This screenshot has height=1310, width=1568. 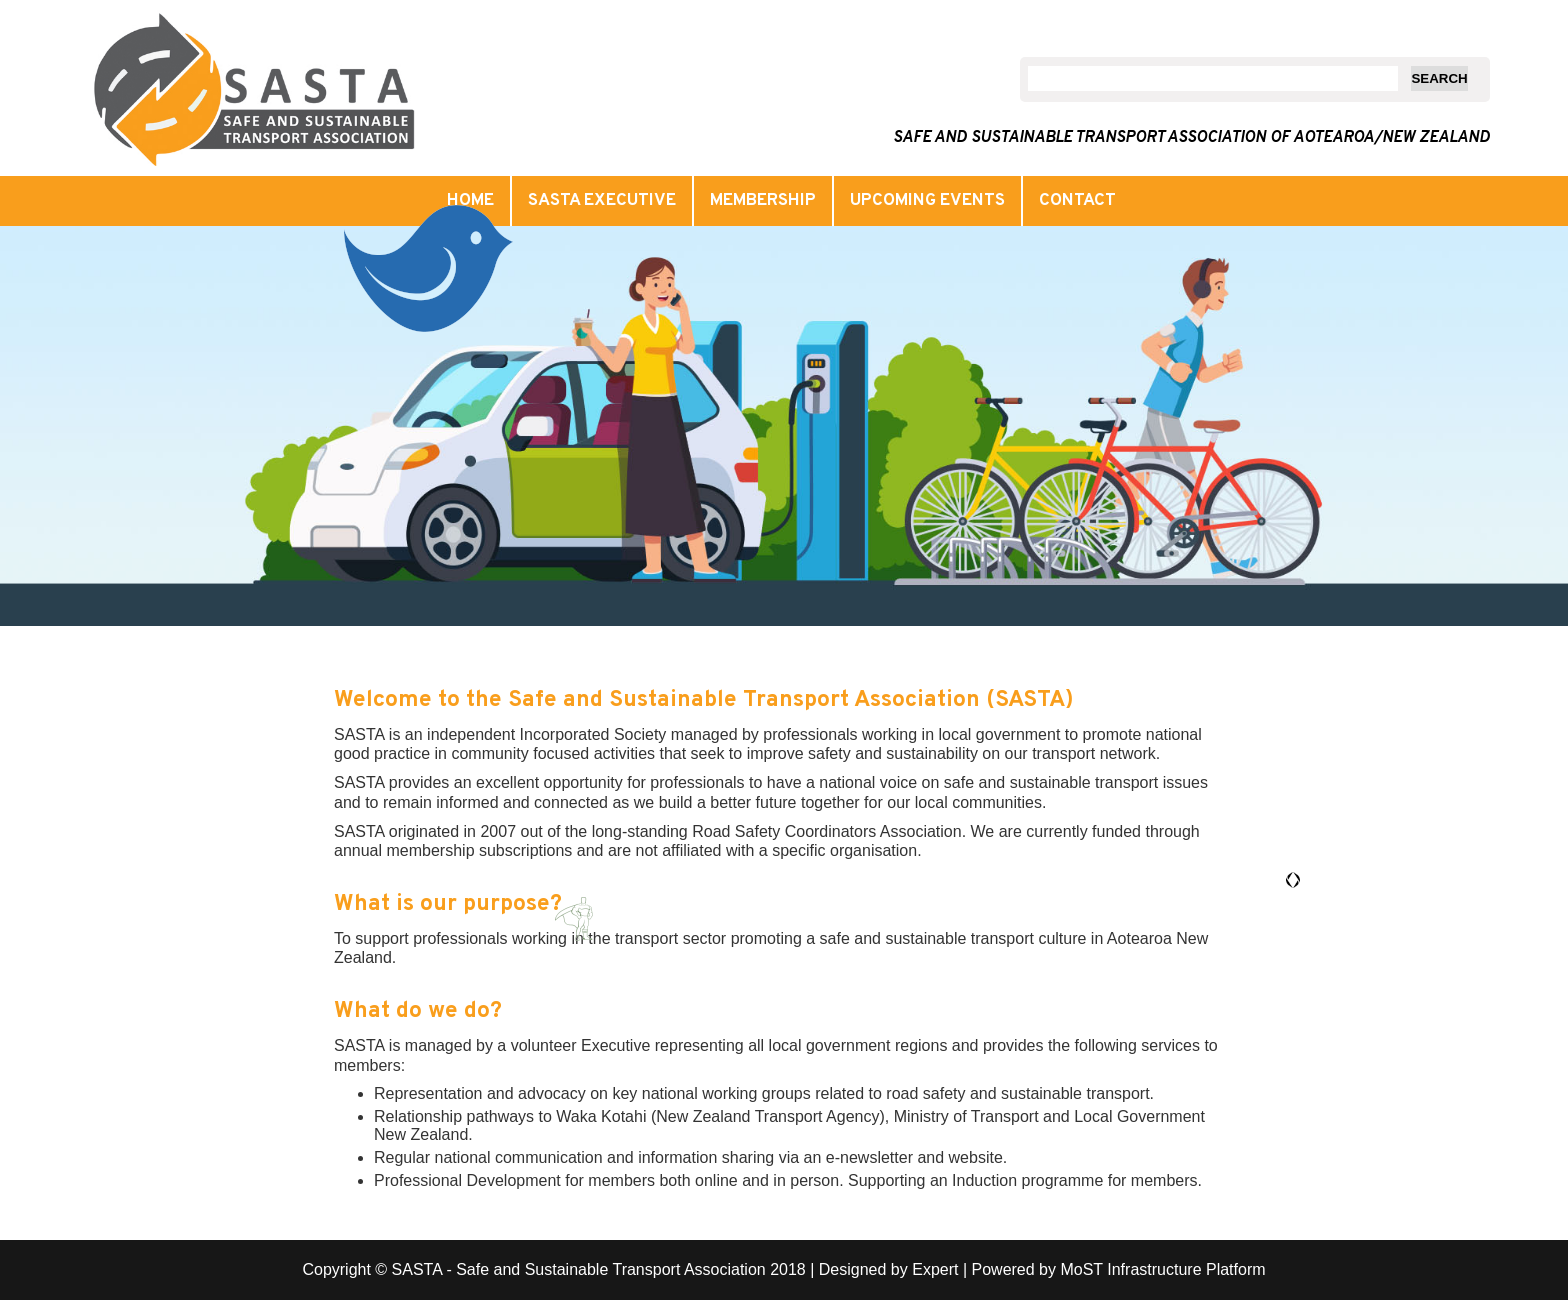 I want to click on ethereum name service (ENS) logo, so click(x=1293, y=880).